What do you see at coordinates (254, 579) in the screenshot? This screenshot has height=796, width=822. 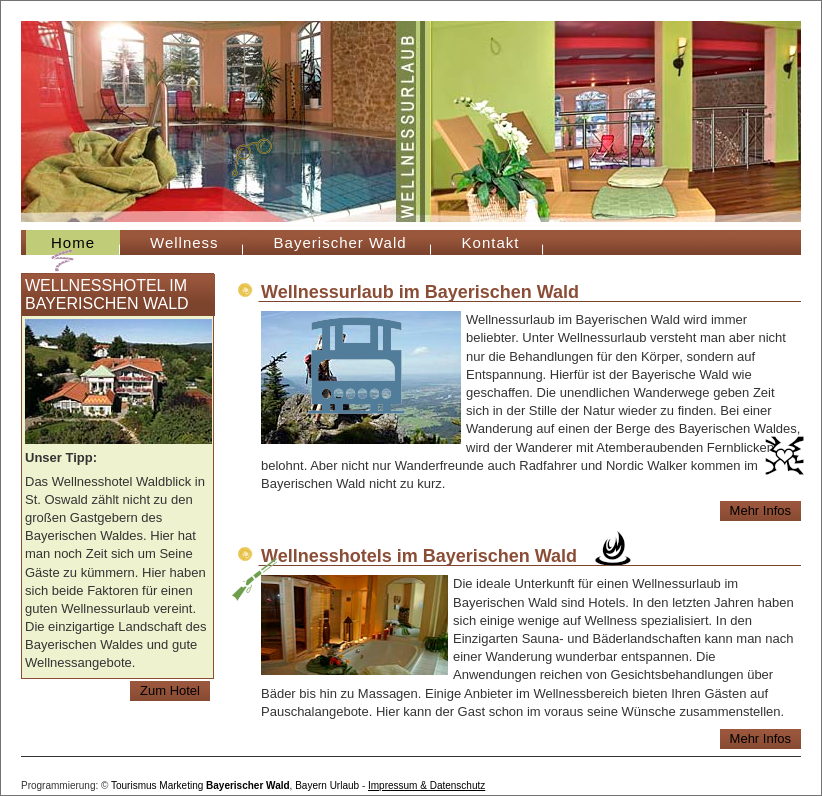 I see `select rifle weapon in game inventory` at bounding box center [254, 579].